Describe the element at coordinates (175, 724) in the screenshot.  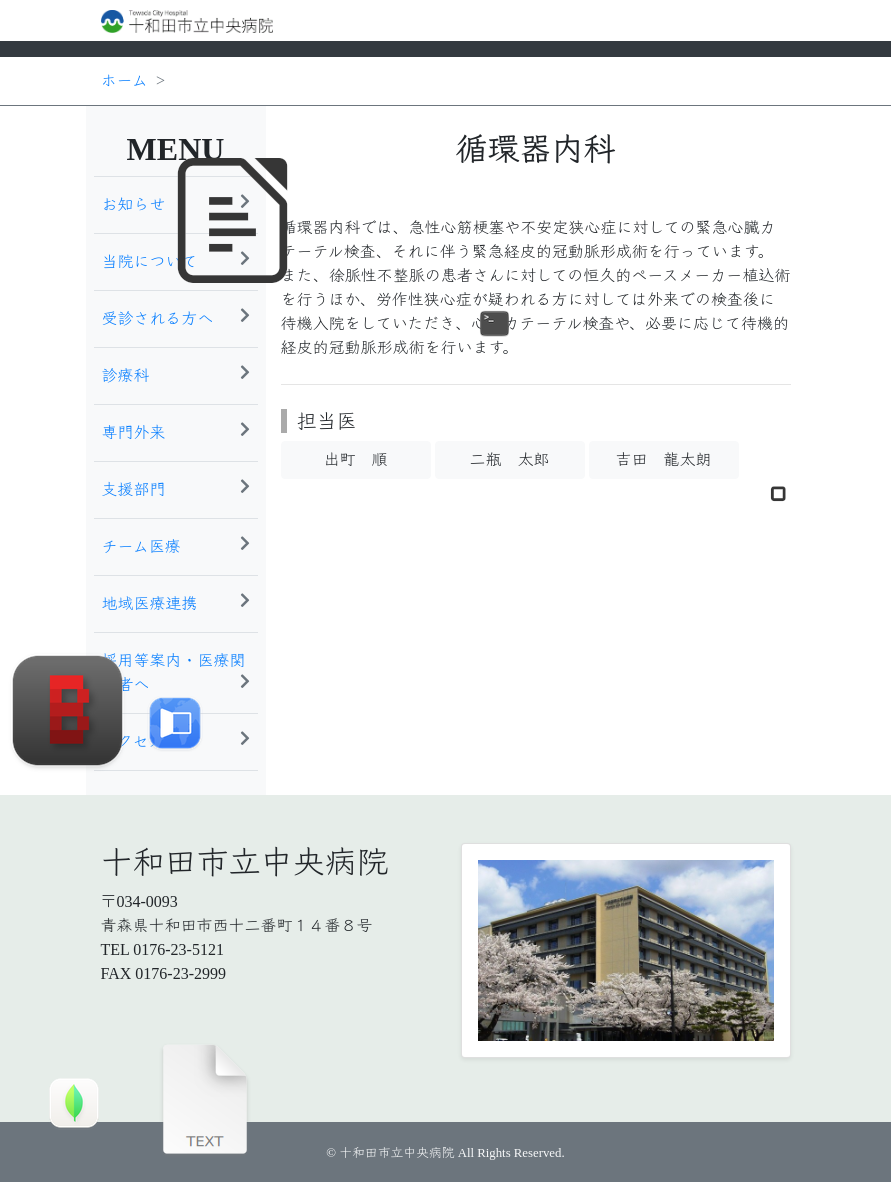
I see `configure network proxy settings` at that location.